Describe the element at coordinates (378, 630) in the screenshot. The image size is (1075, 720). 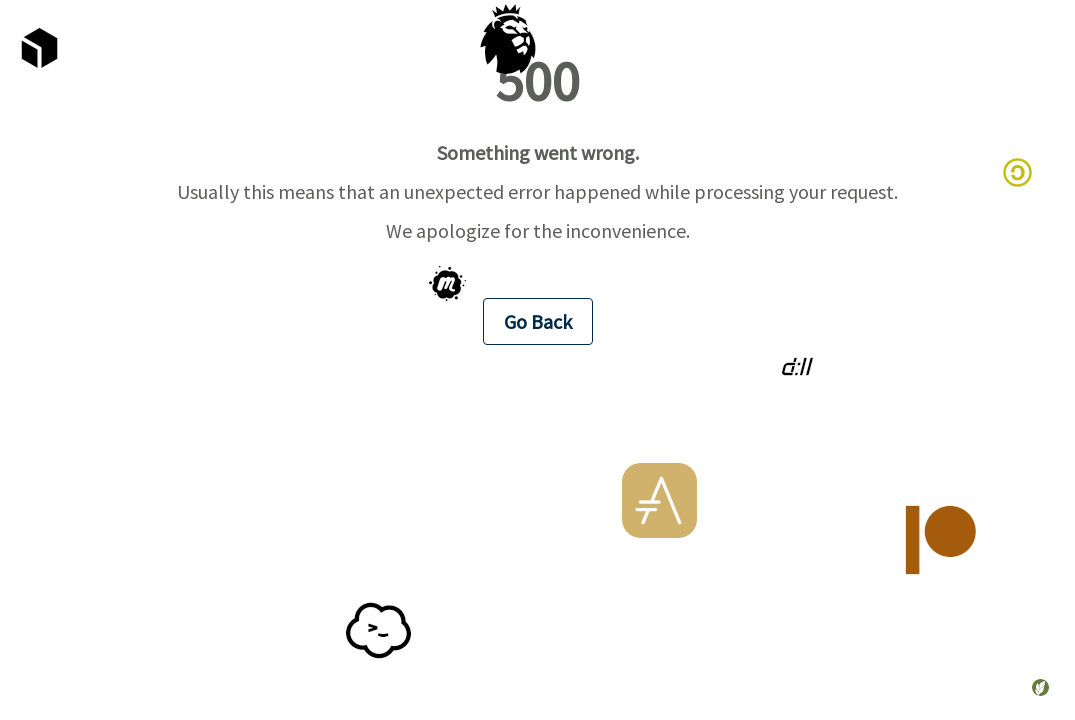
I see `open termius ssh client` at that location.